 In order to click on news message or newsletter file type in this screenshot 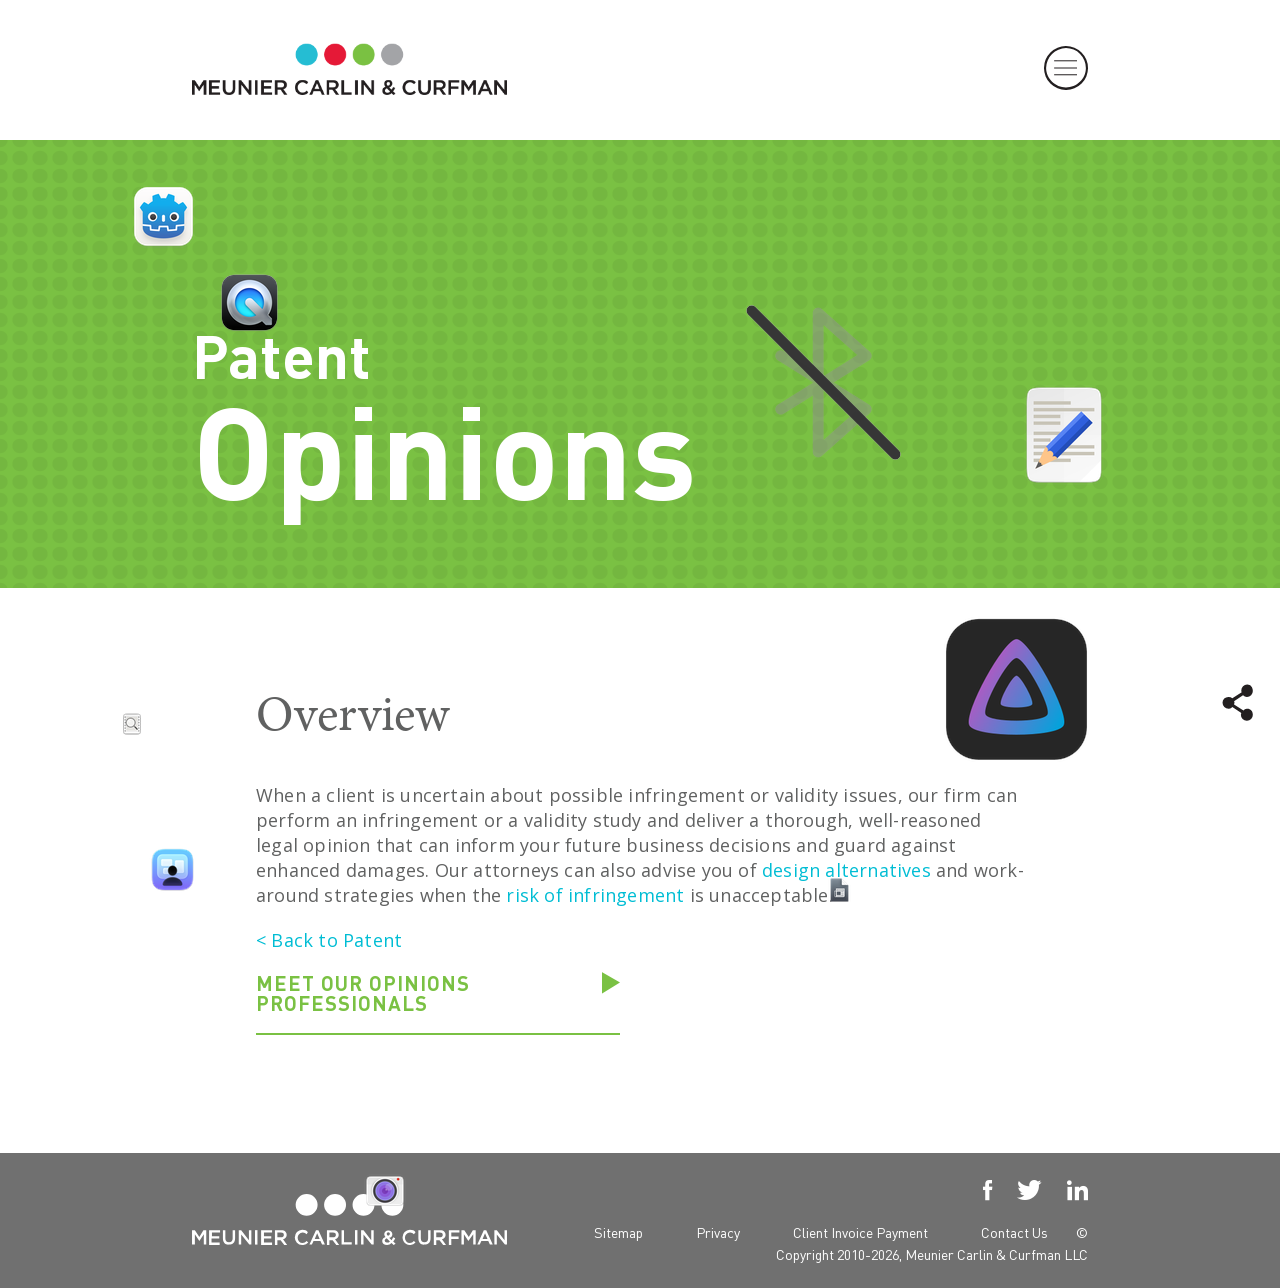, I will do `click(839, 890)`.